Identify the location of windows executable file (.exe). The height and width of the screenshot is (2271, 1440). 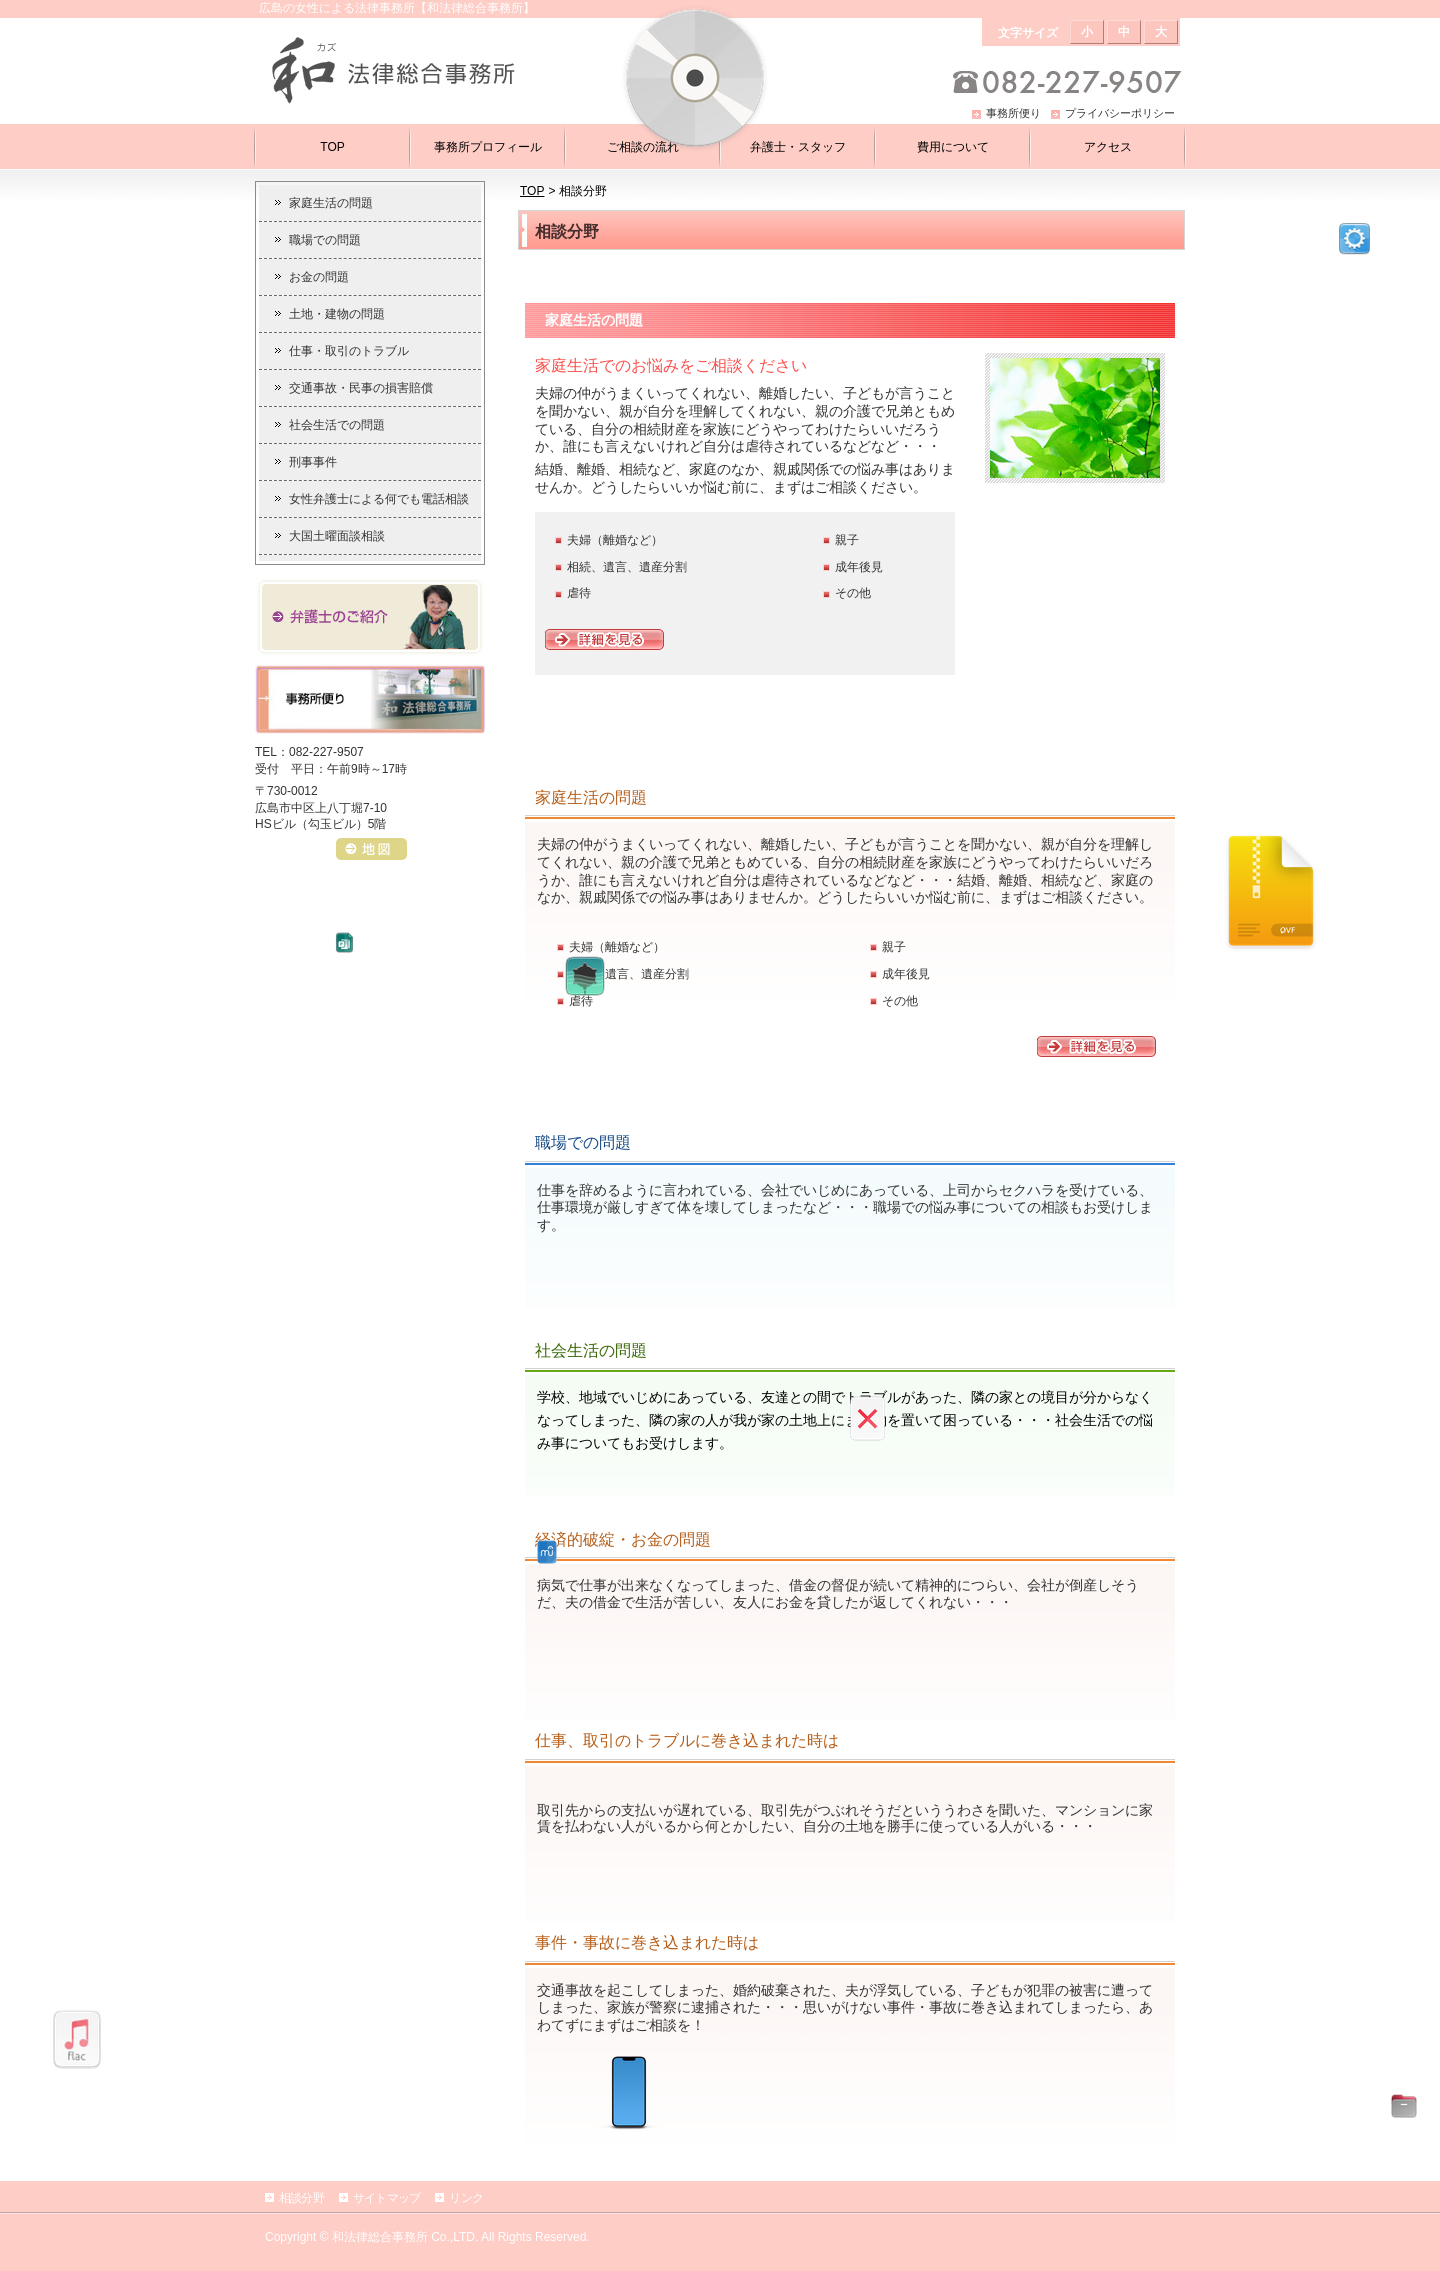
(1354, 238).